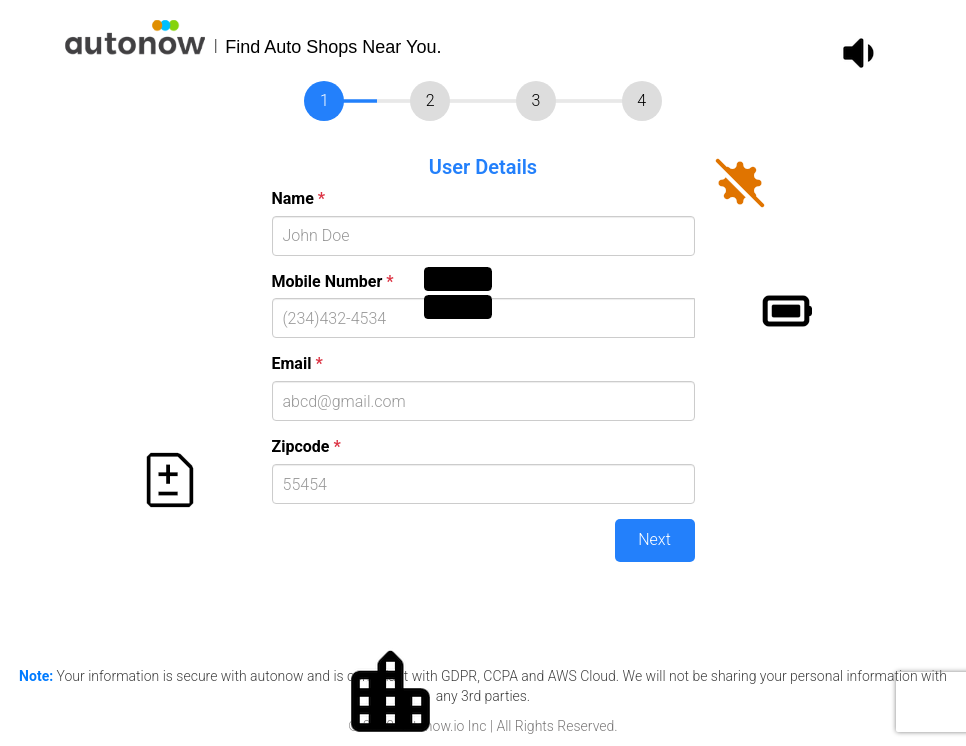 The width and height of the screenshot is (966, 746). I want to click on switch to stream or list view, so click(456, 295).